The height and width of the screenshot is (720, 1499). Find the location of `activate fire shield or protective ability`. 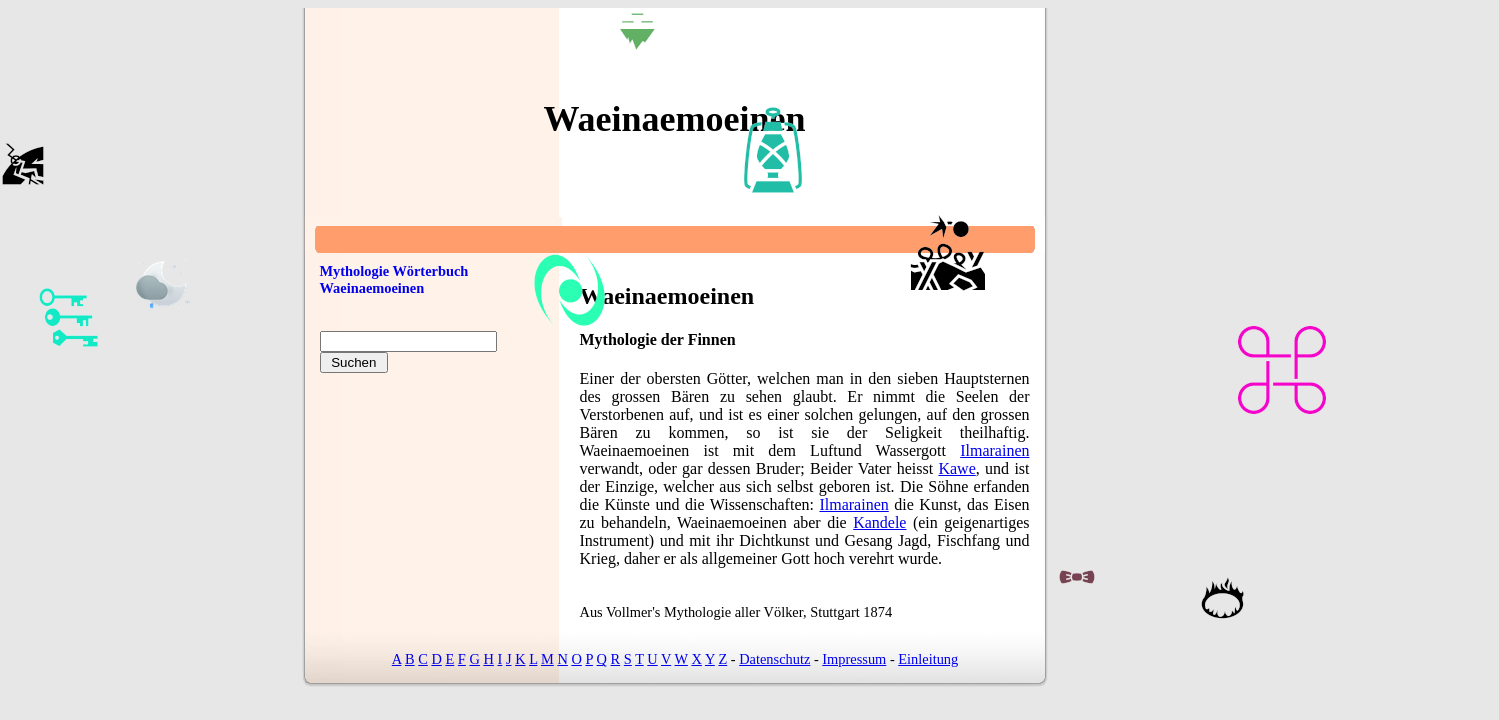

activate fire shield or protective ability is located at coordinates (1222, 598).